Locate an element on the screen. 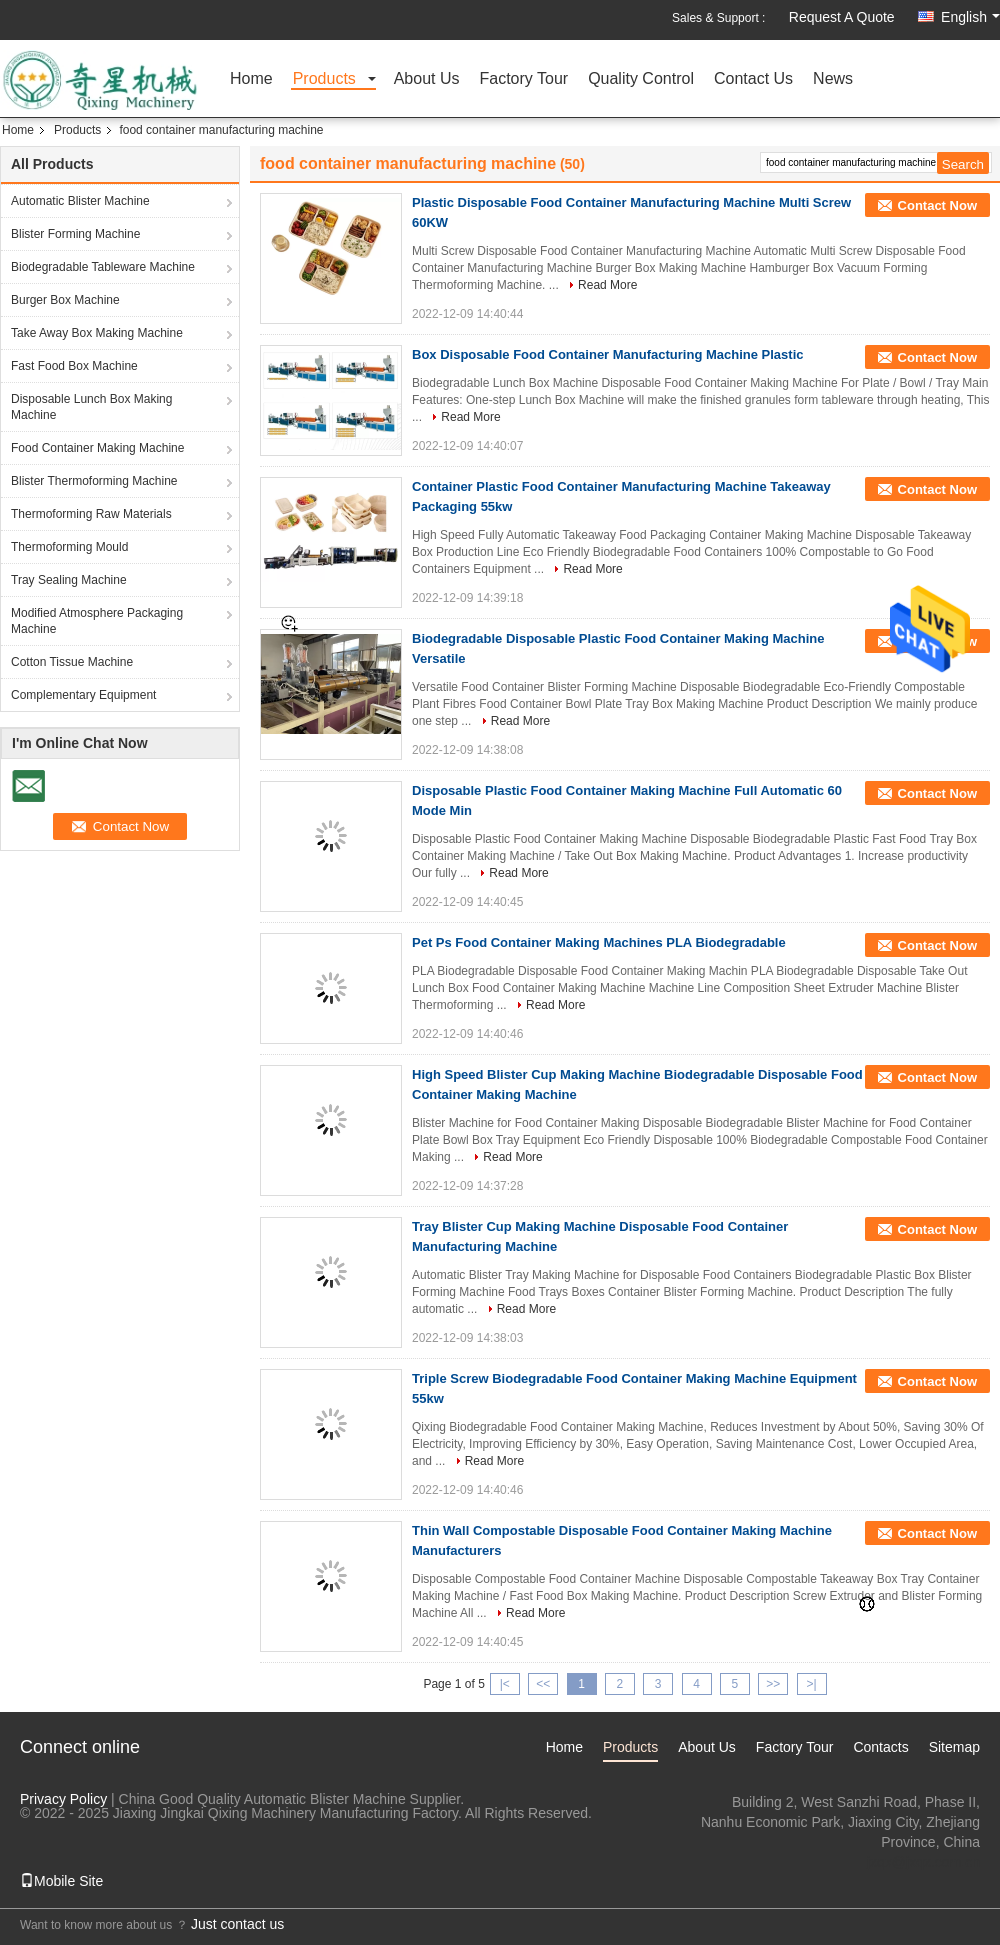 The width and height of the screenshot is (1000, 1945). add a reaction to a message is located at coordinates (289, 623).